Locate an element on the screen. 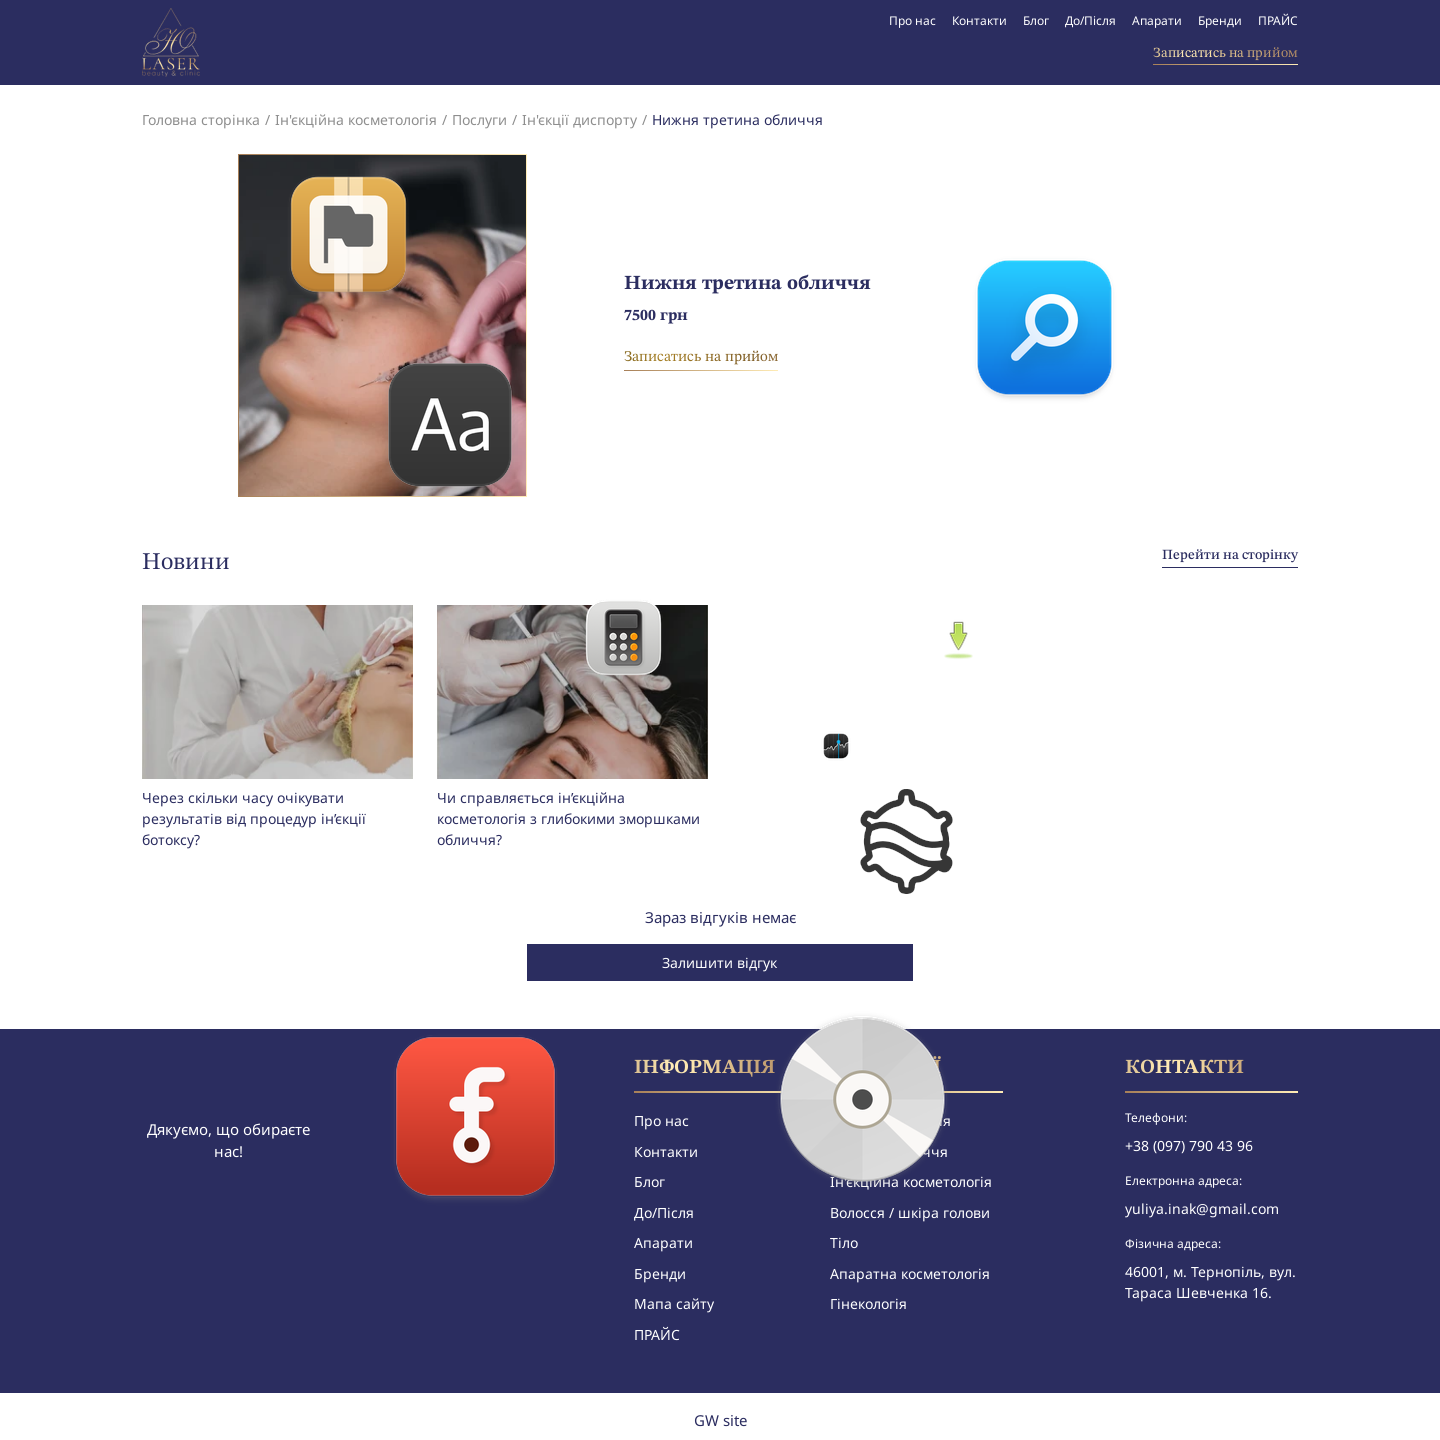 The width and height of the screenshot is (1440, 1440). open fritzing electronics design application is located at coordinates (475, 1116).